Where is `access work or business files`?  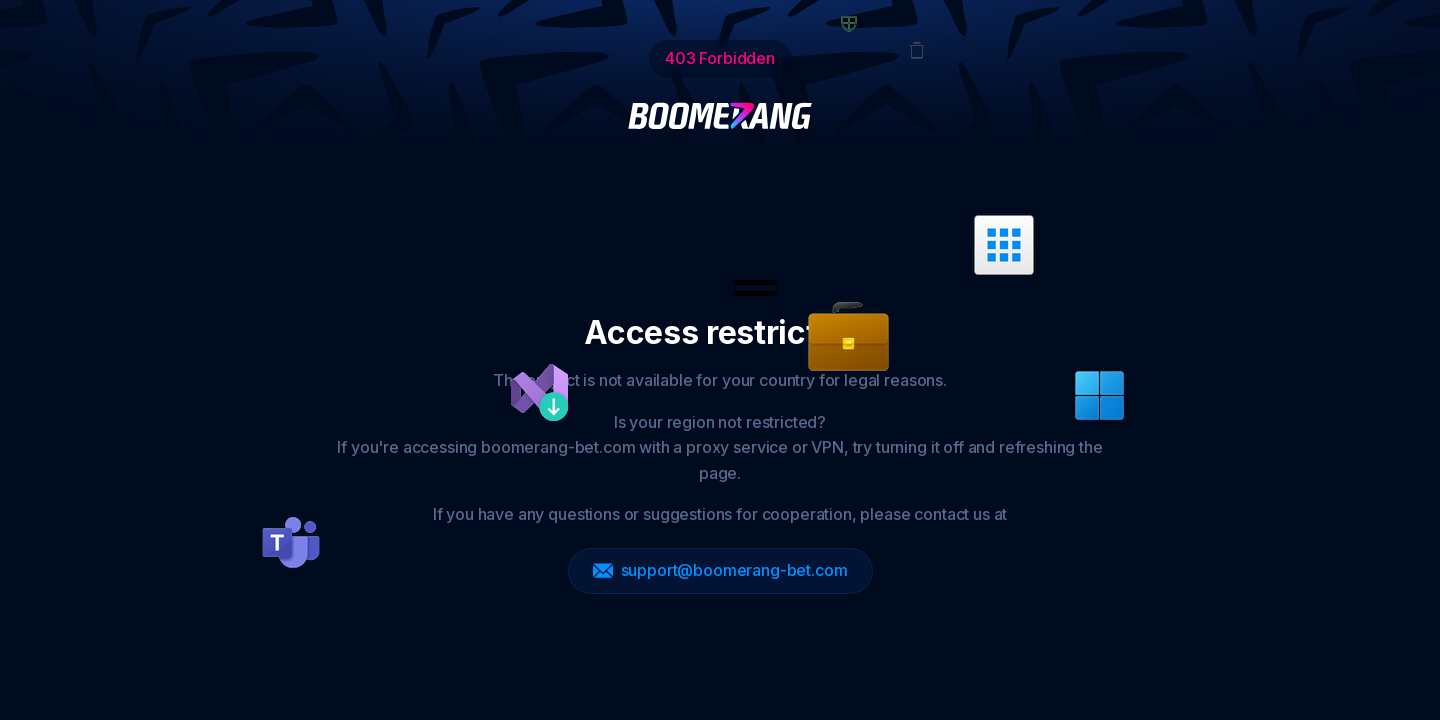
access work or business files is located at coordinates (848, 336).